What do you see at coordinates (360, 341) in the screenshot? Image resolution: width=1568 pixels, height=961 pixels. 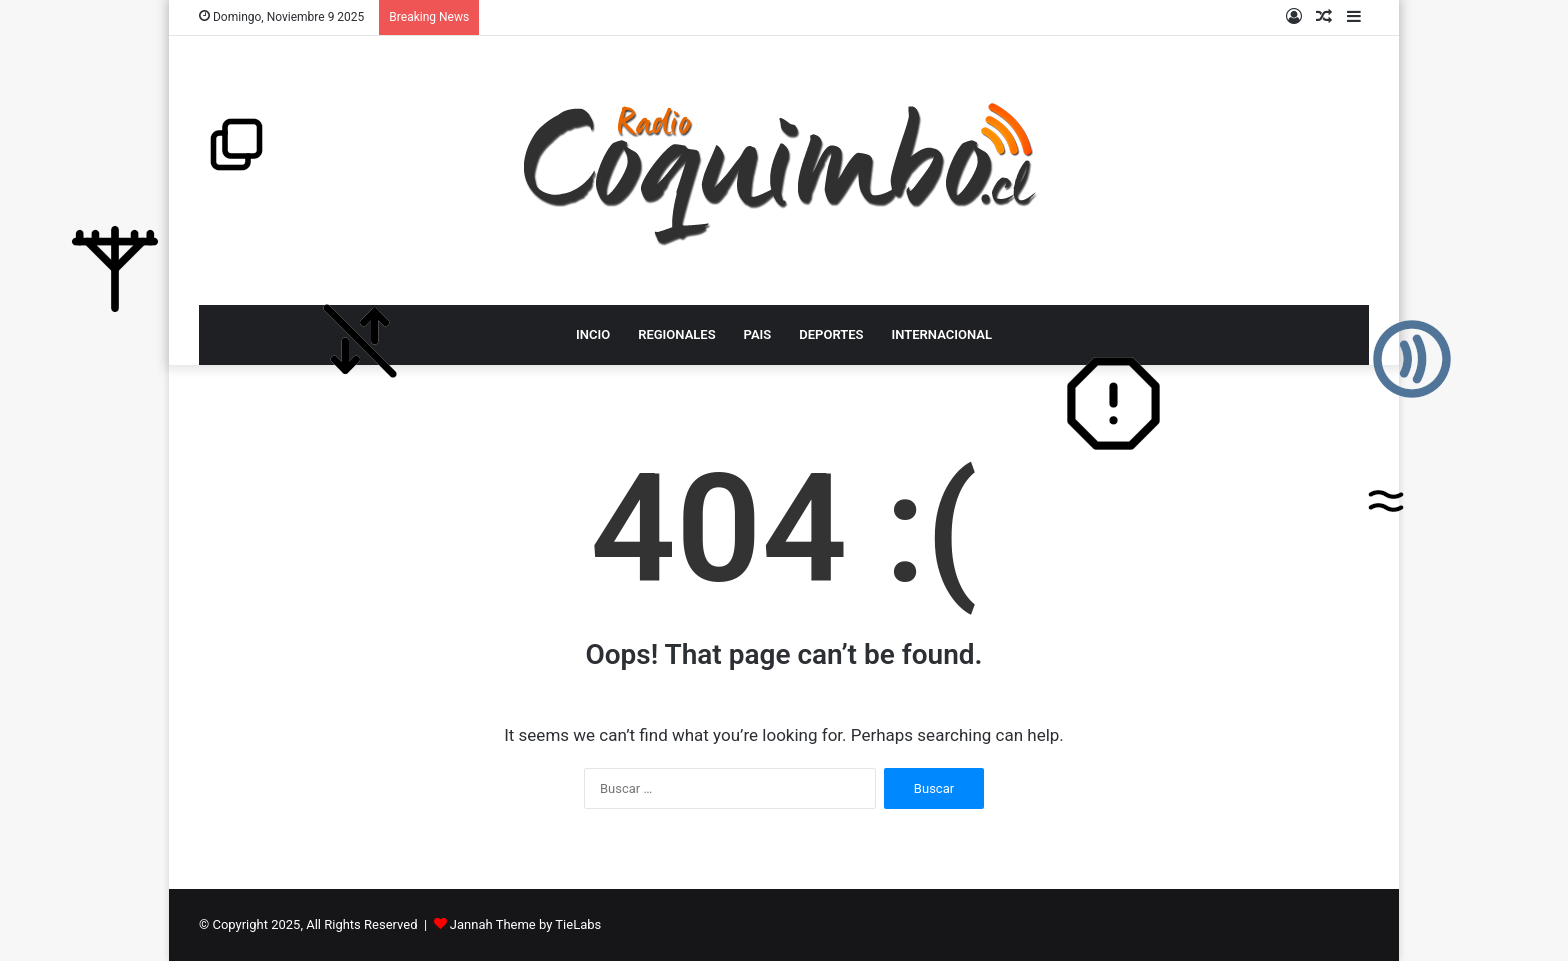 I see `mobile data is disabled` at bounding box center [360, 341].